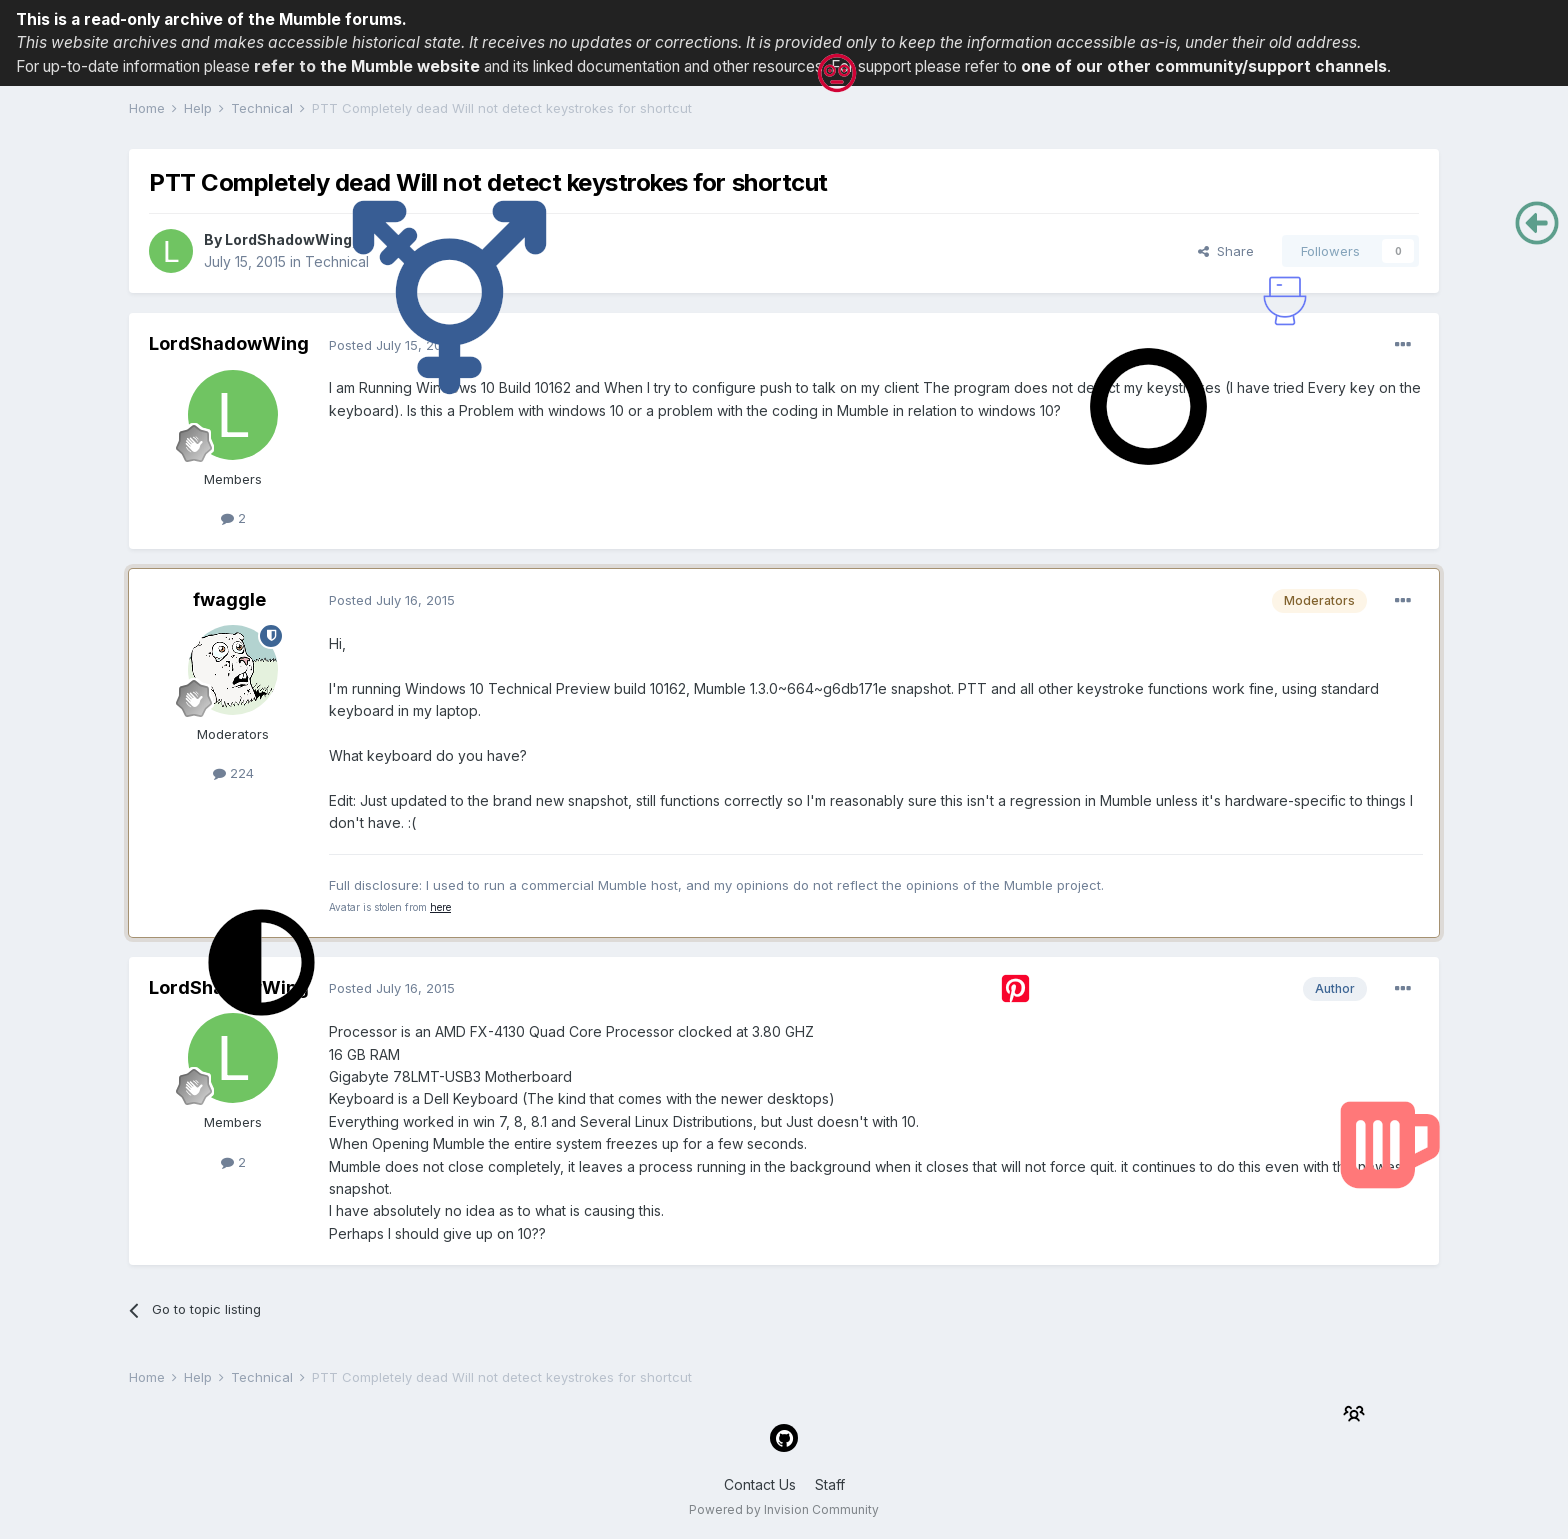 The height and width of the screenshot is (1539, 1568). What do you see at coordinates (1015, 988) in the screenshot?
I see `open pinterest app` at bounding box center [1015, 988].